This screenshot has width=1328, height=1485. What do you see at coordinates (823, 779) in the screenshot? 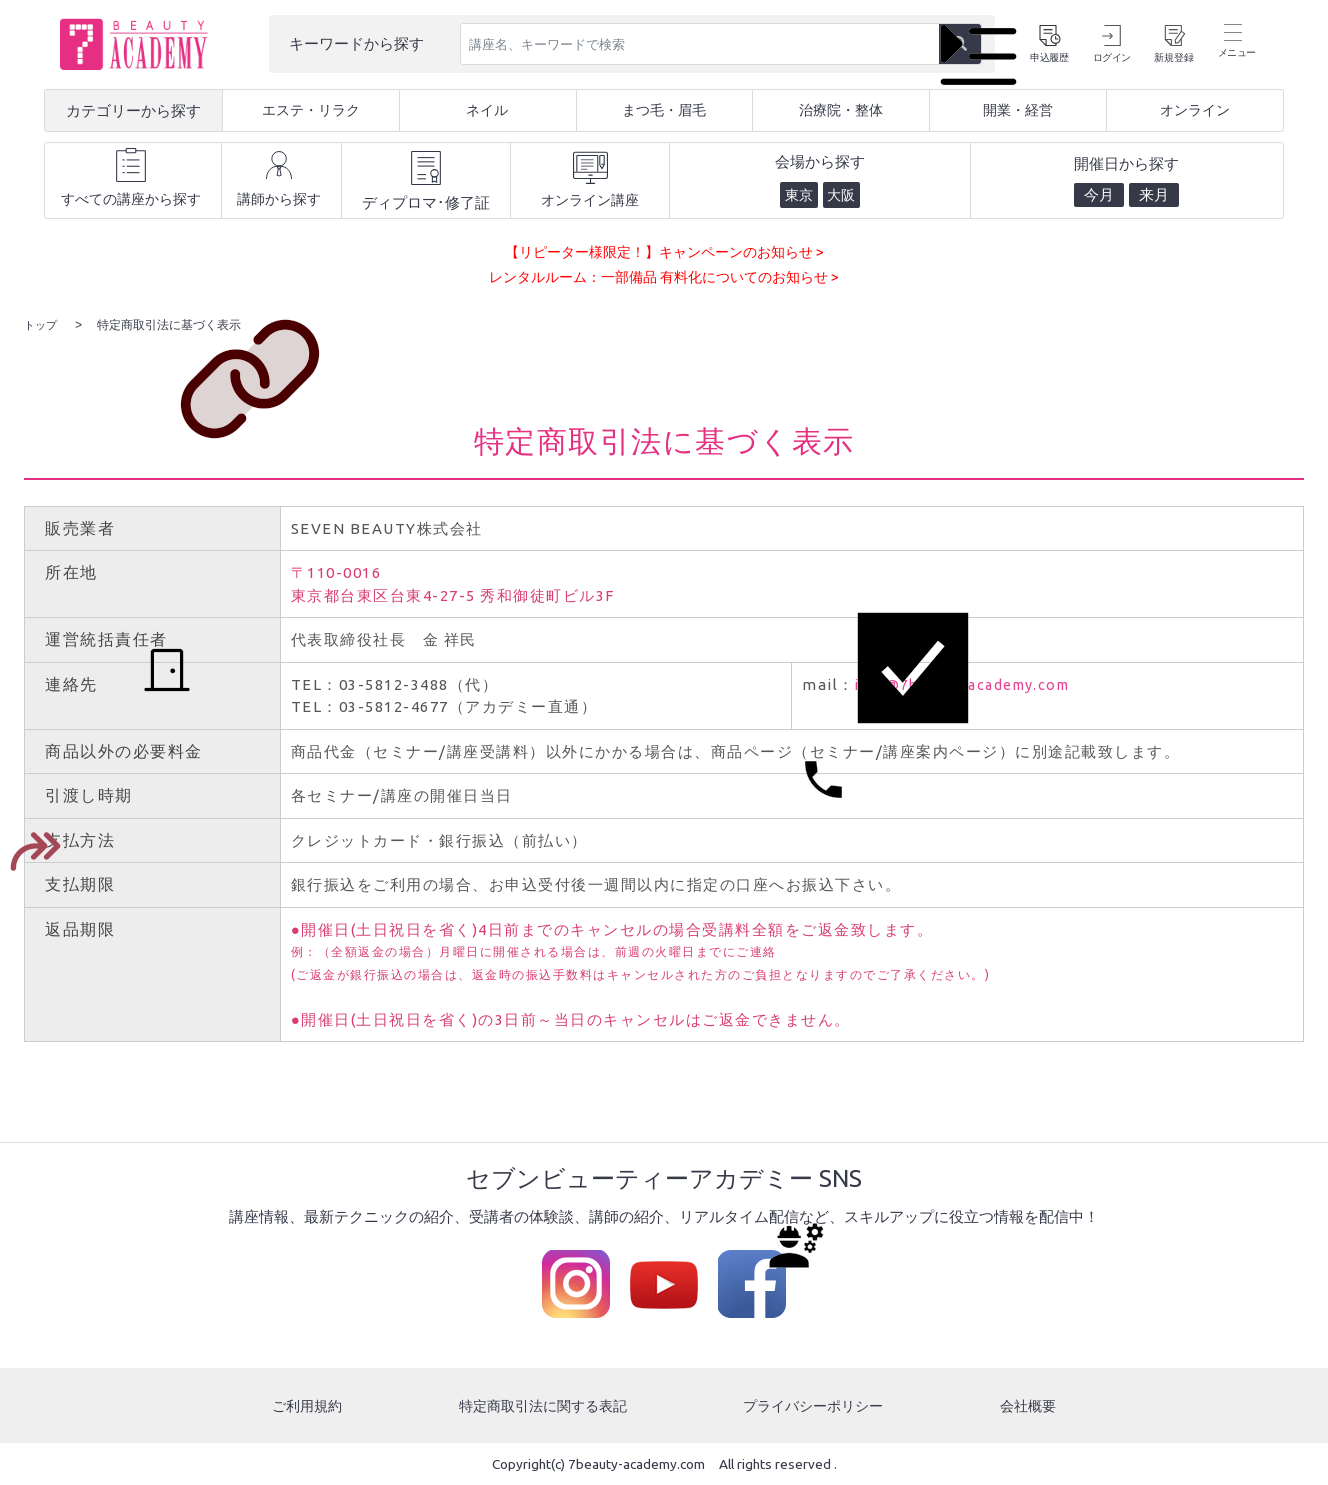
I see `make a phone call` at bounding box center [823, 779].